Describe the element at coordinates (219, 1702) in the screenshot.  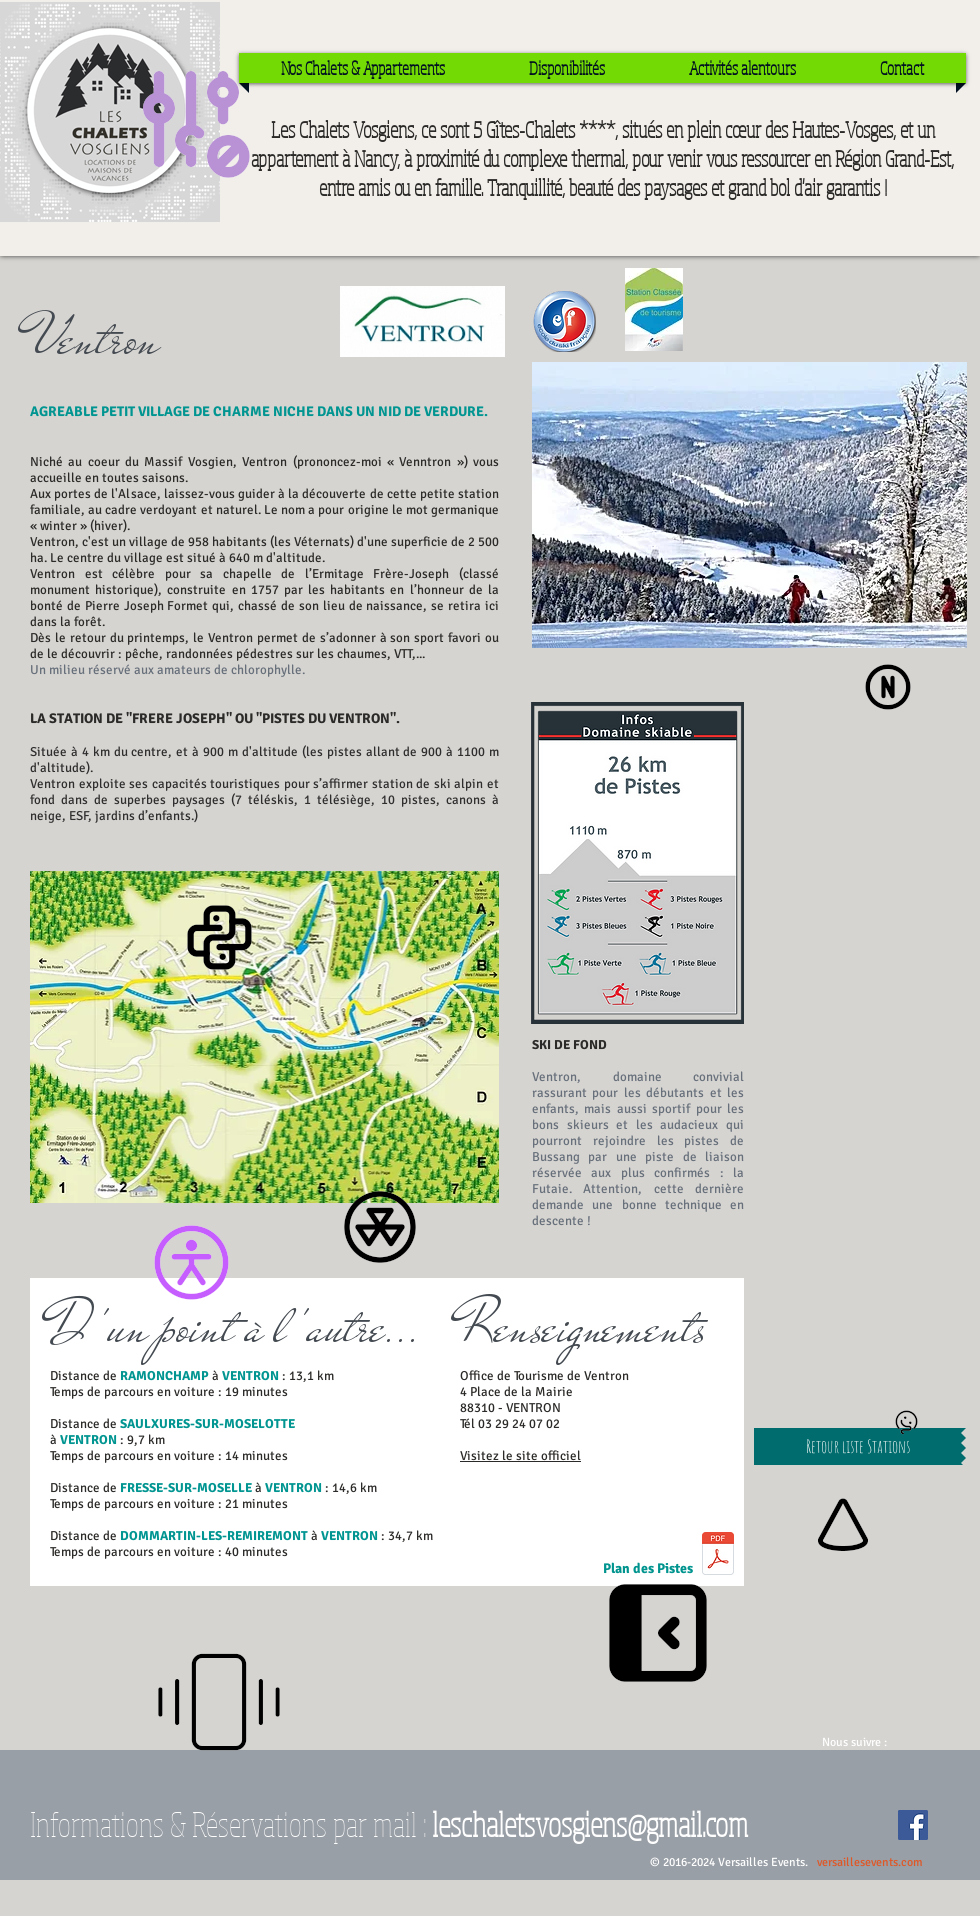
I see `toggle vibration mode on your device` at that location.